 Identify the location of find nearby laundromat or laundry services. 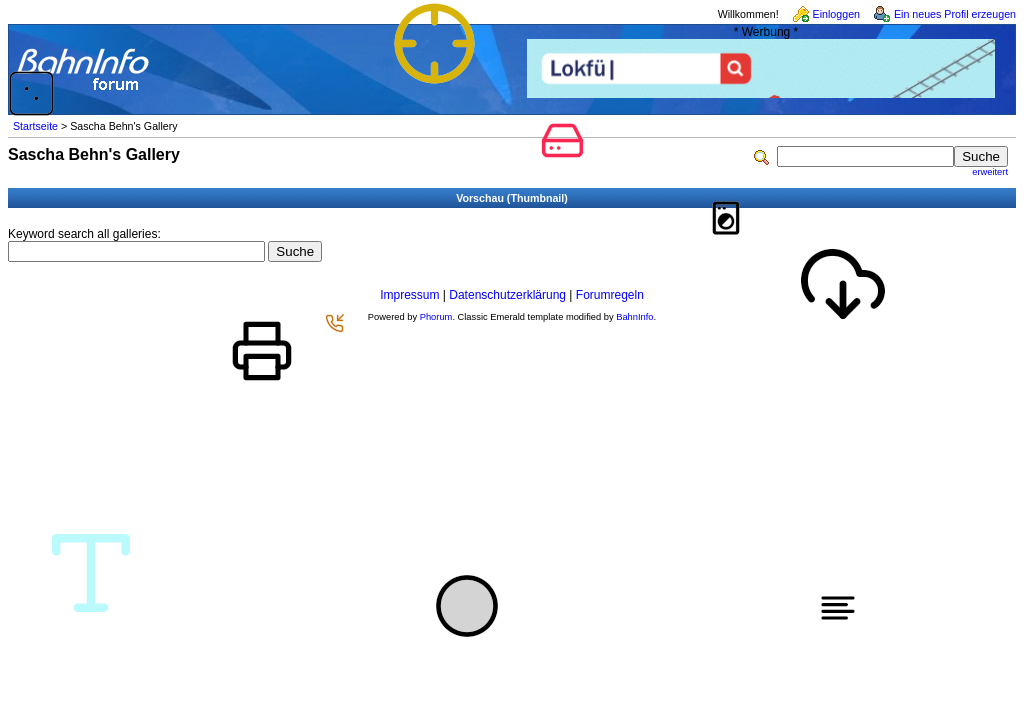
(726, 218).